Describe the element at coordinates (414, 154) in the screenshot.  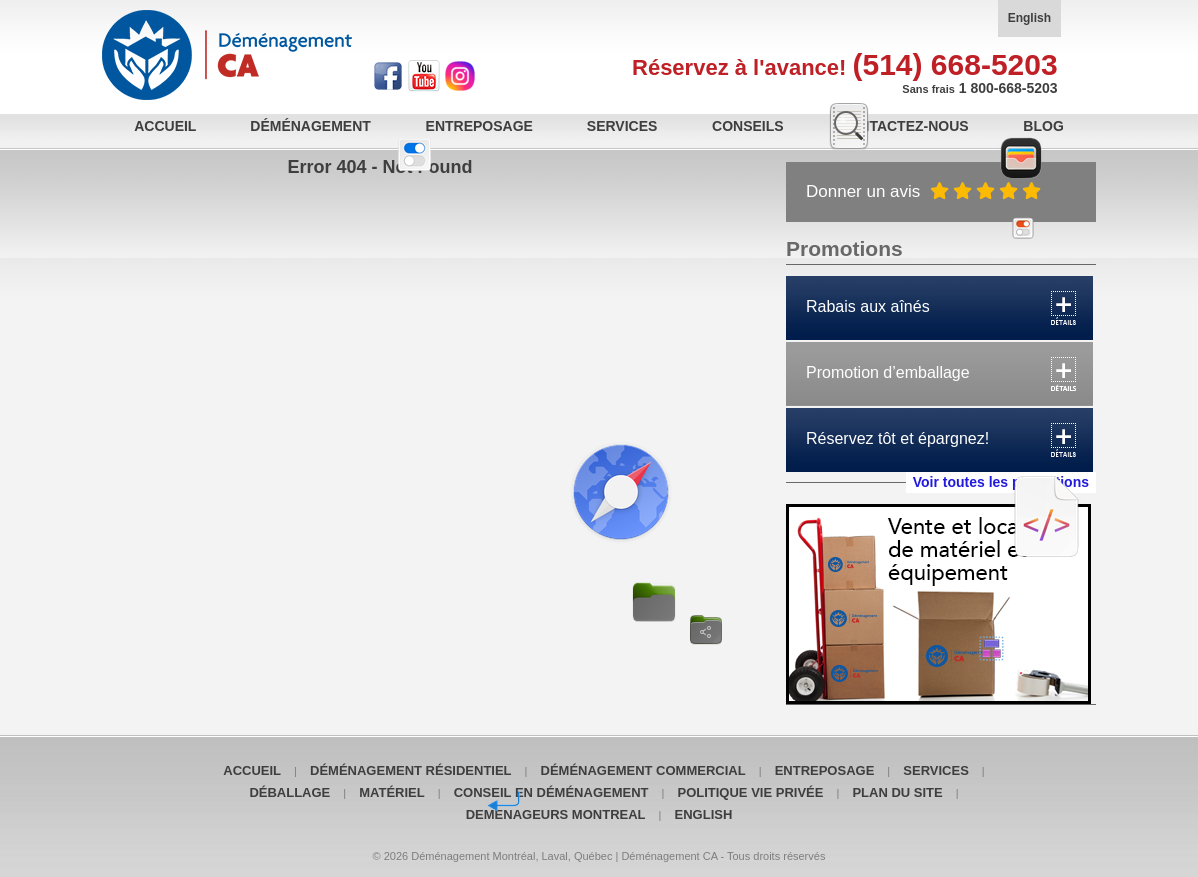
I see `open system tweaks or settings customization` at that location.